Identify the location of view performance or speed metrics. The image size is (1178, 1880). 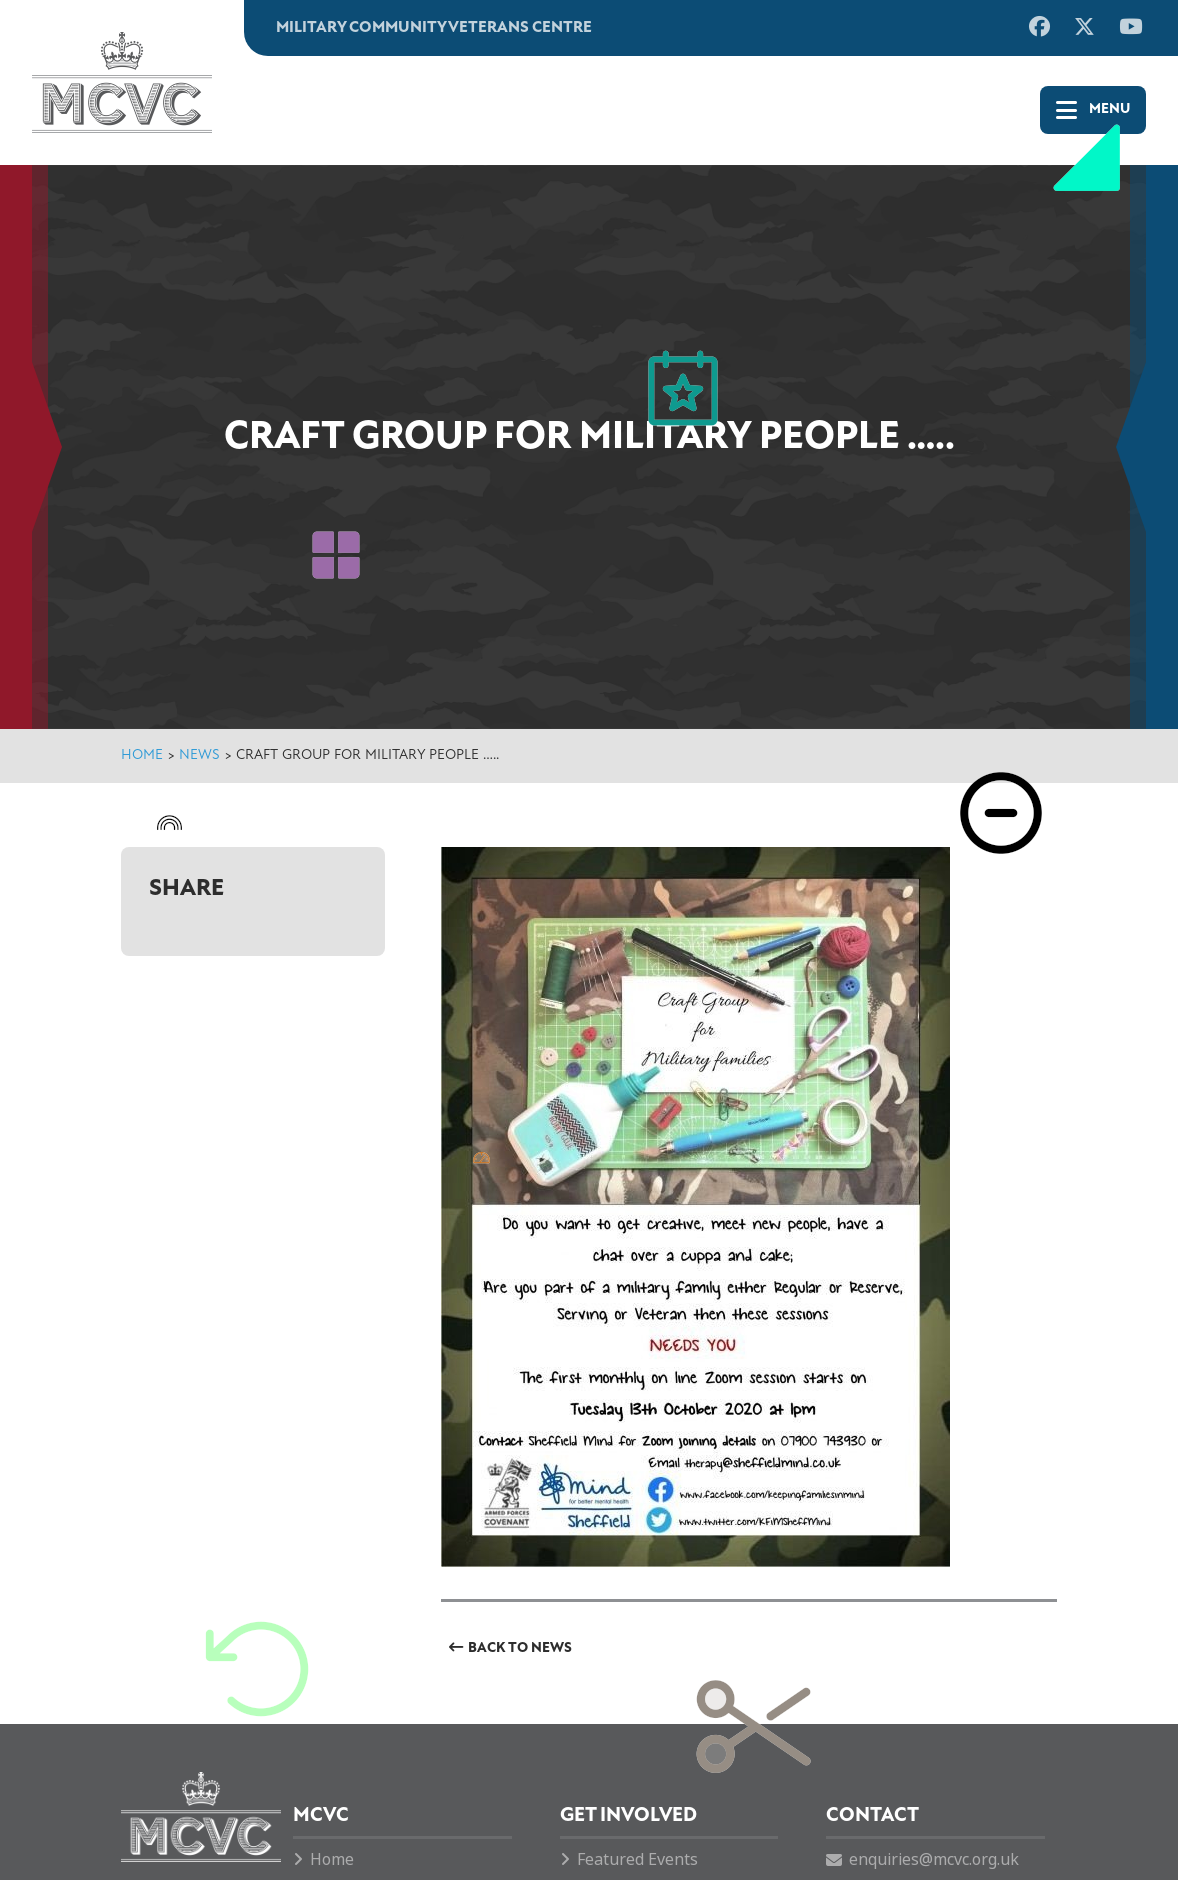
(481, 1158).